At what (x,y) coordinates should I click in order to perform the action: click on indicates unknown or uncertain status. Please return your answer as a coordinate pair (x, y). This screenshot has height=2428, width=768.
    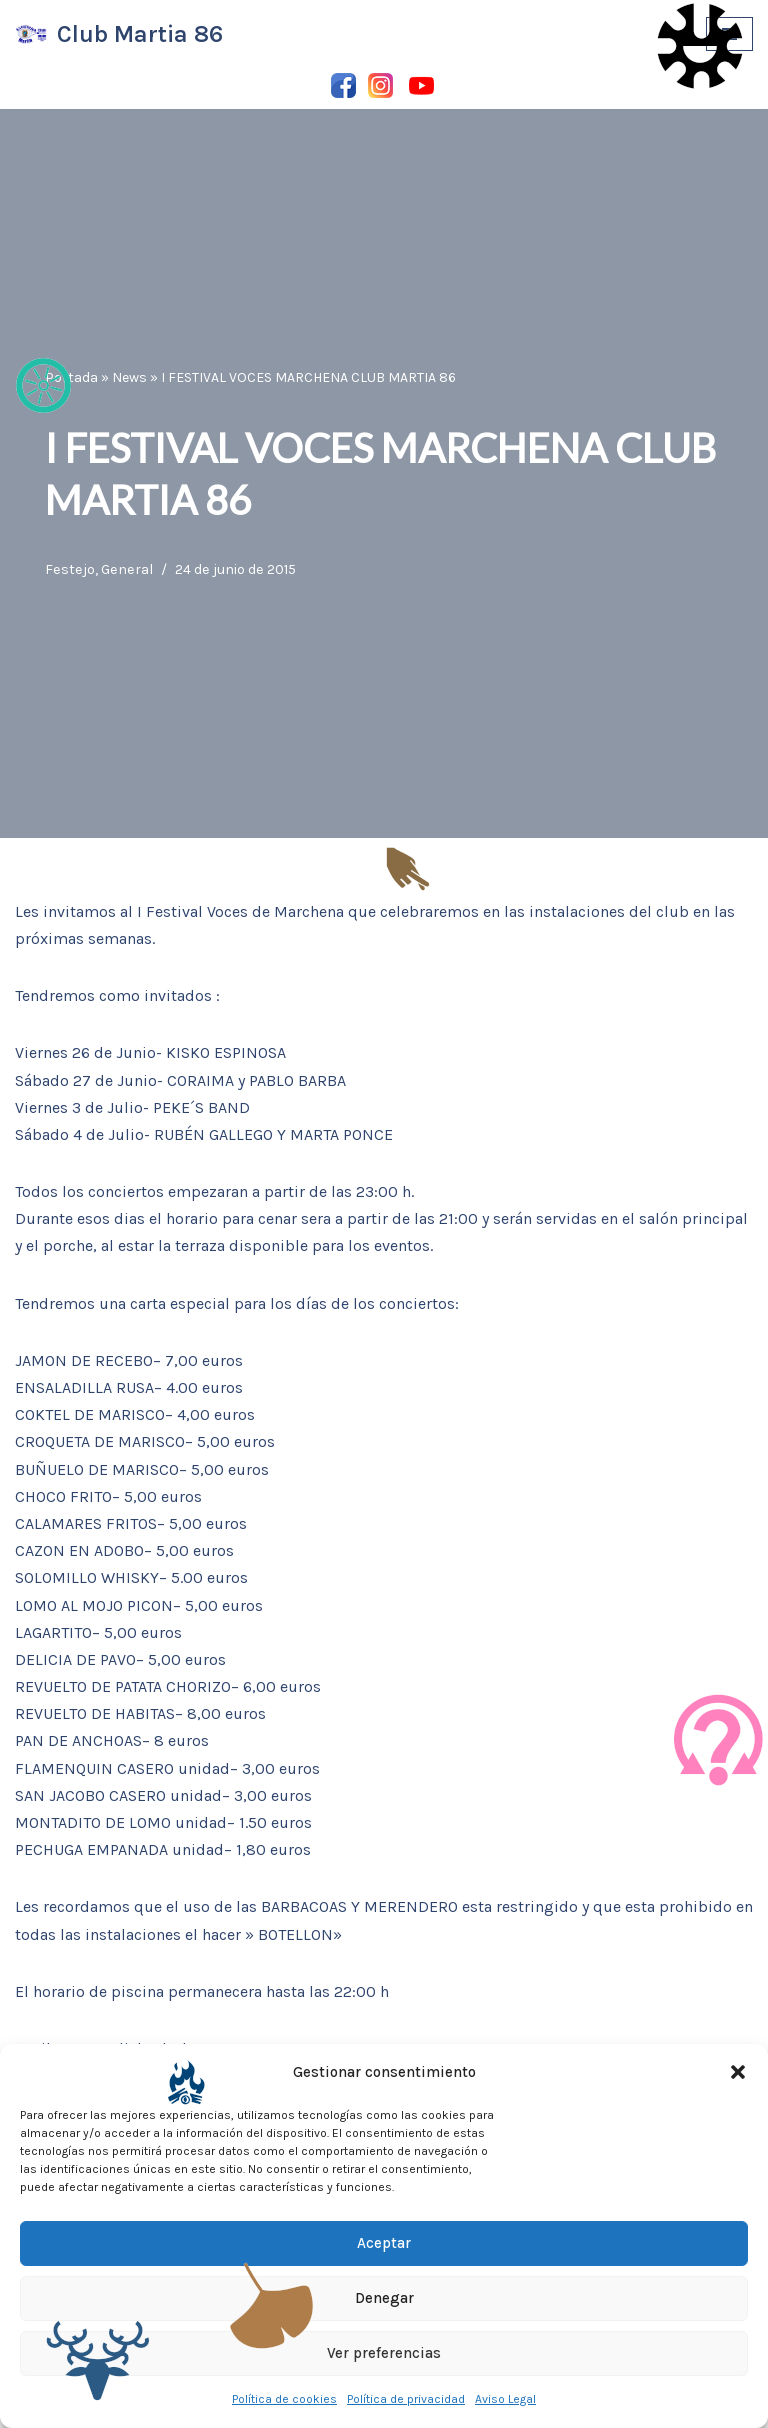
    Looking at the image, I should click on (718, 1740).